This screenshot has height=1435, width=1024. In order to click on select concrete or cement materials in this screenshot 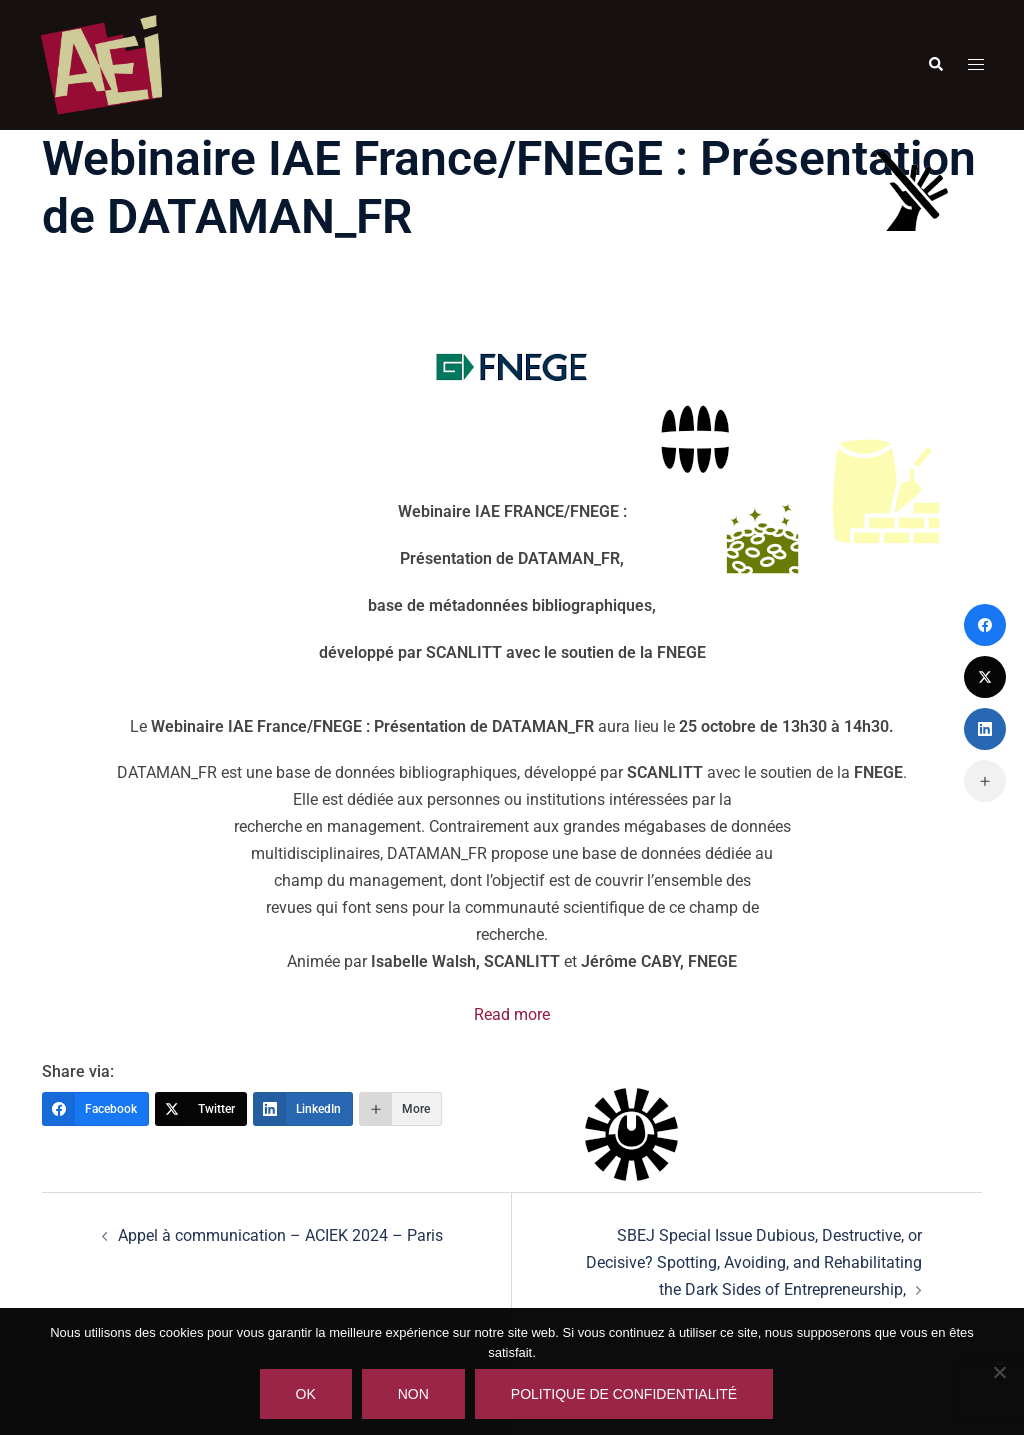, I will do `click(885, 489)`.